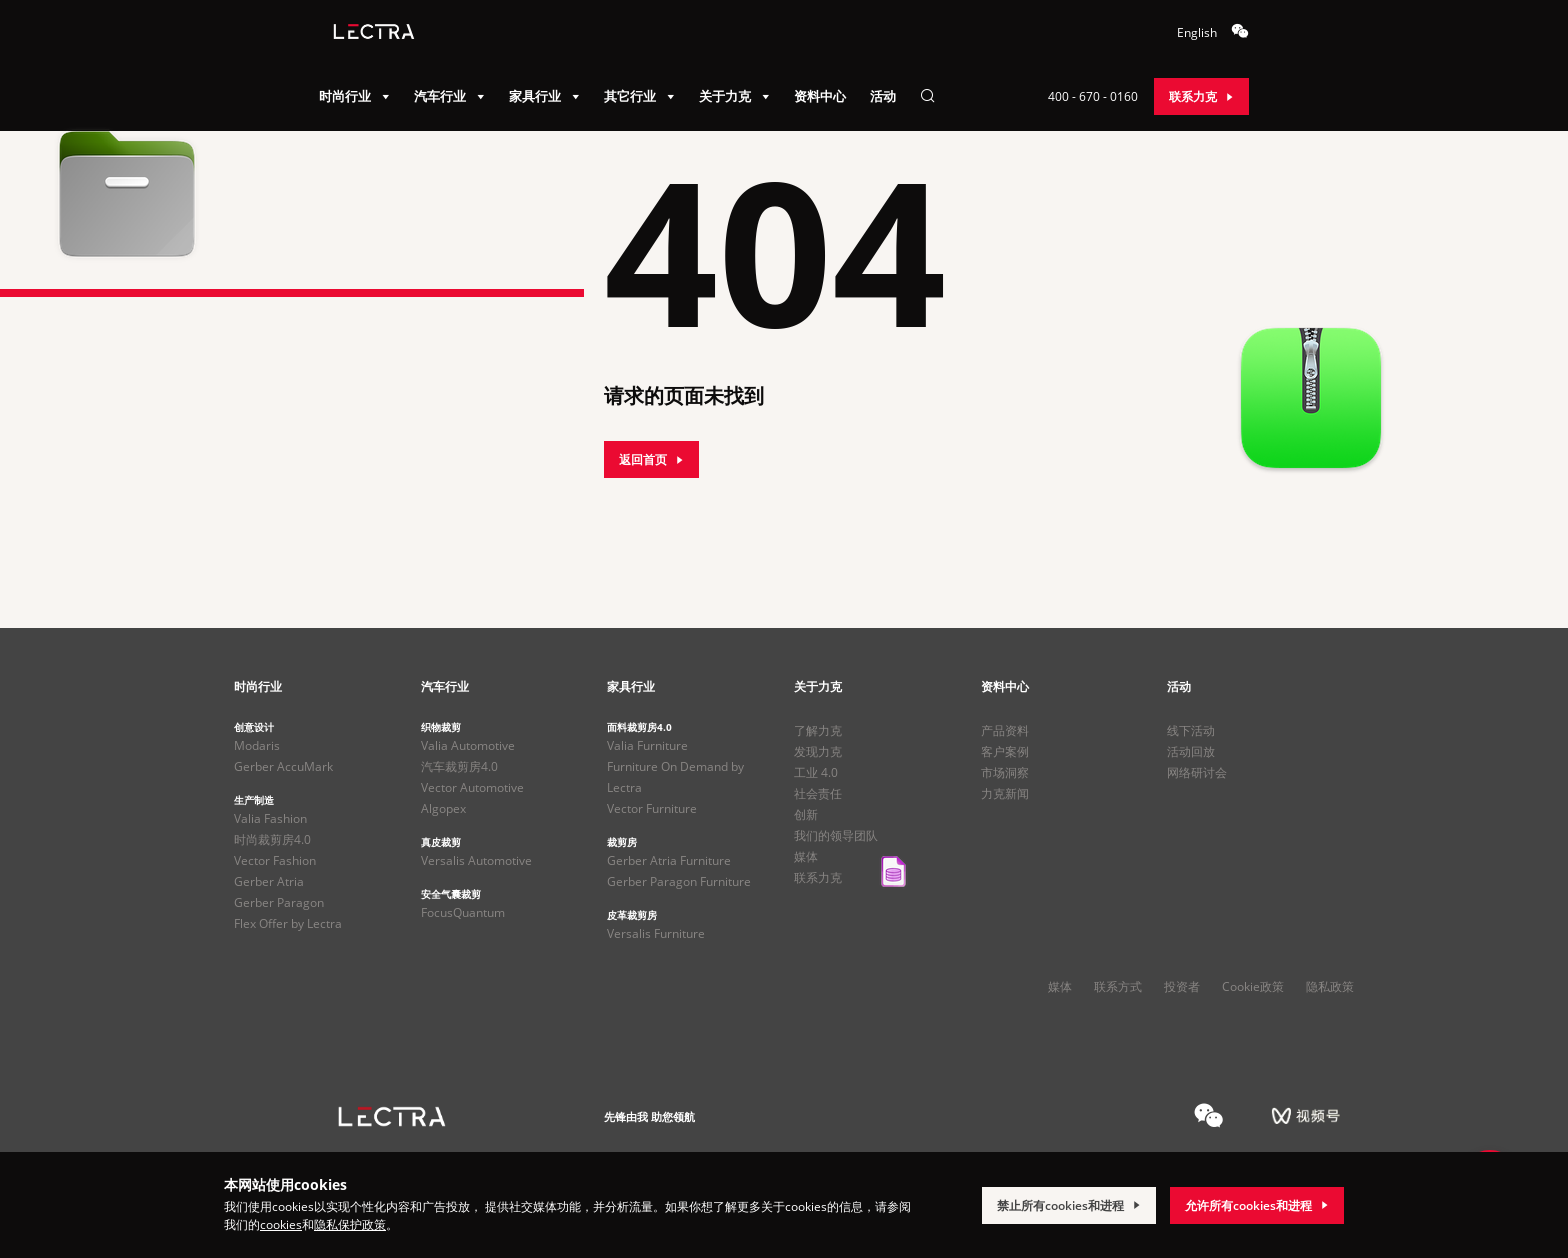  Describe the element at coordinates (127, 194) in the screenshot. I see `open the file manager app` at that location.